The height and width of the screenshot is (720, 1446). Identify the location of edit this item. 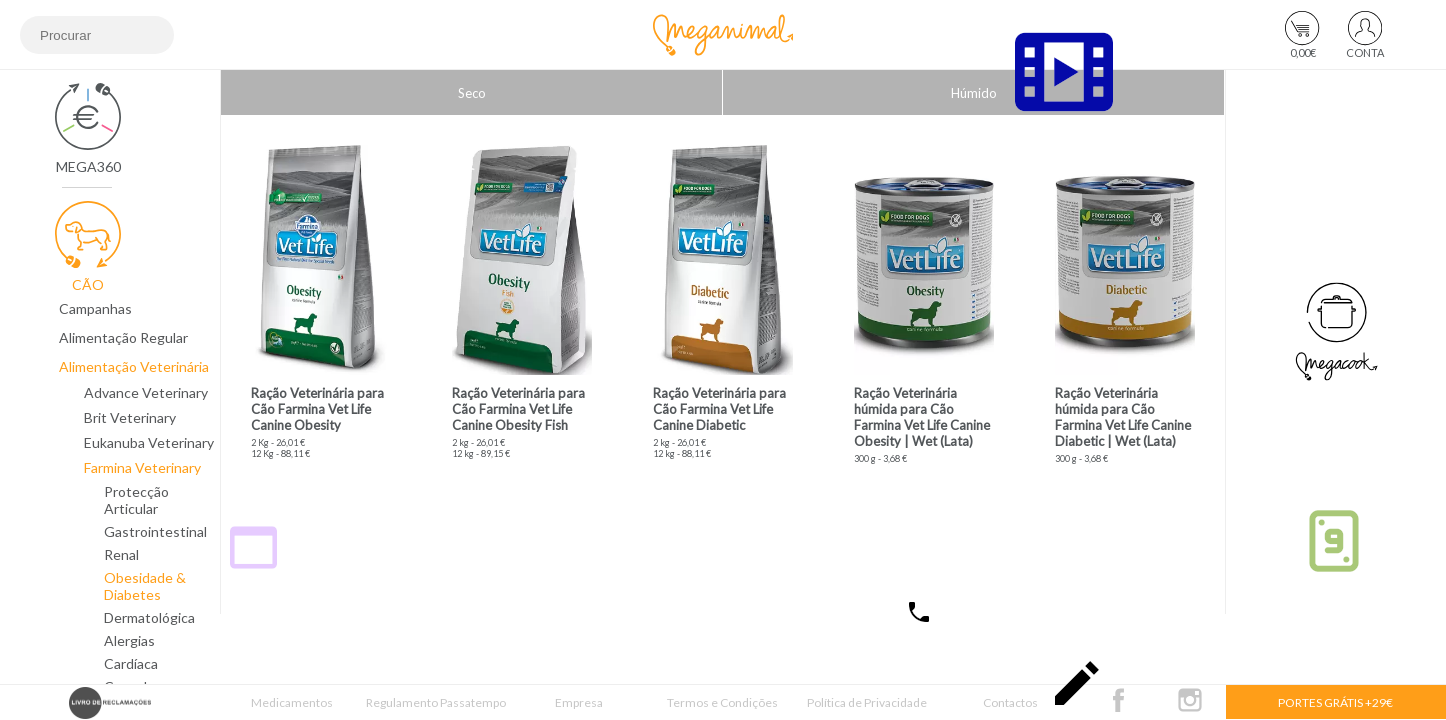
(1077, 683).